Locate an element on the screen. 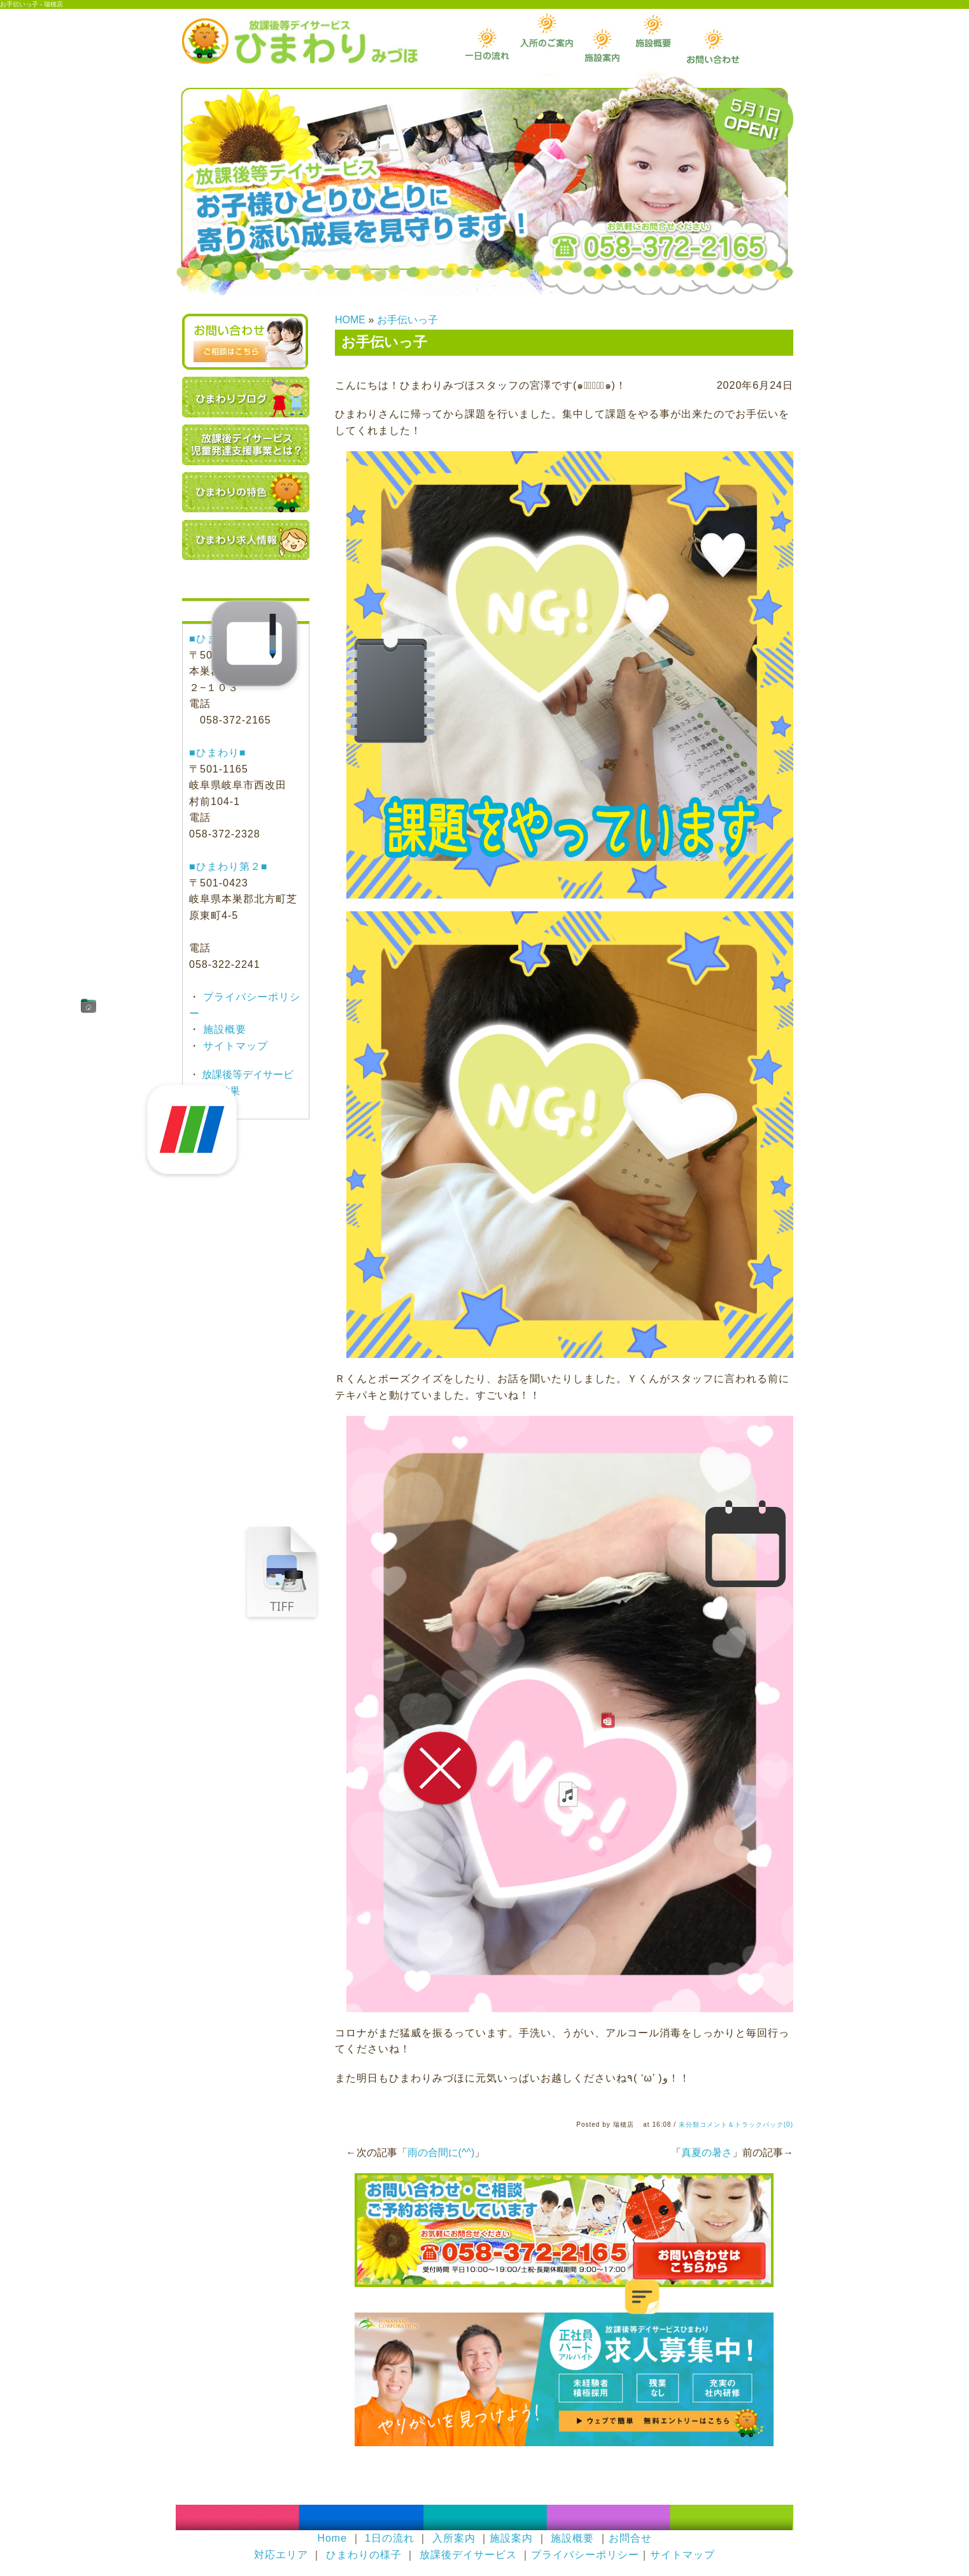 The image size is (969, 2576). view system hardware information is located at coordinates (390, 690).